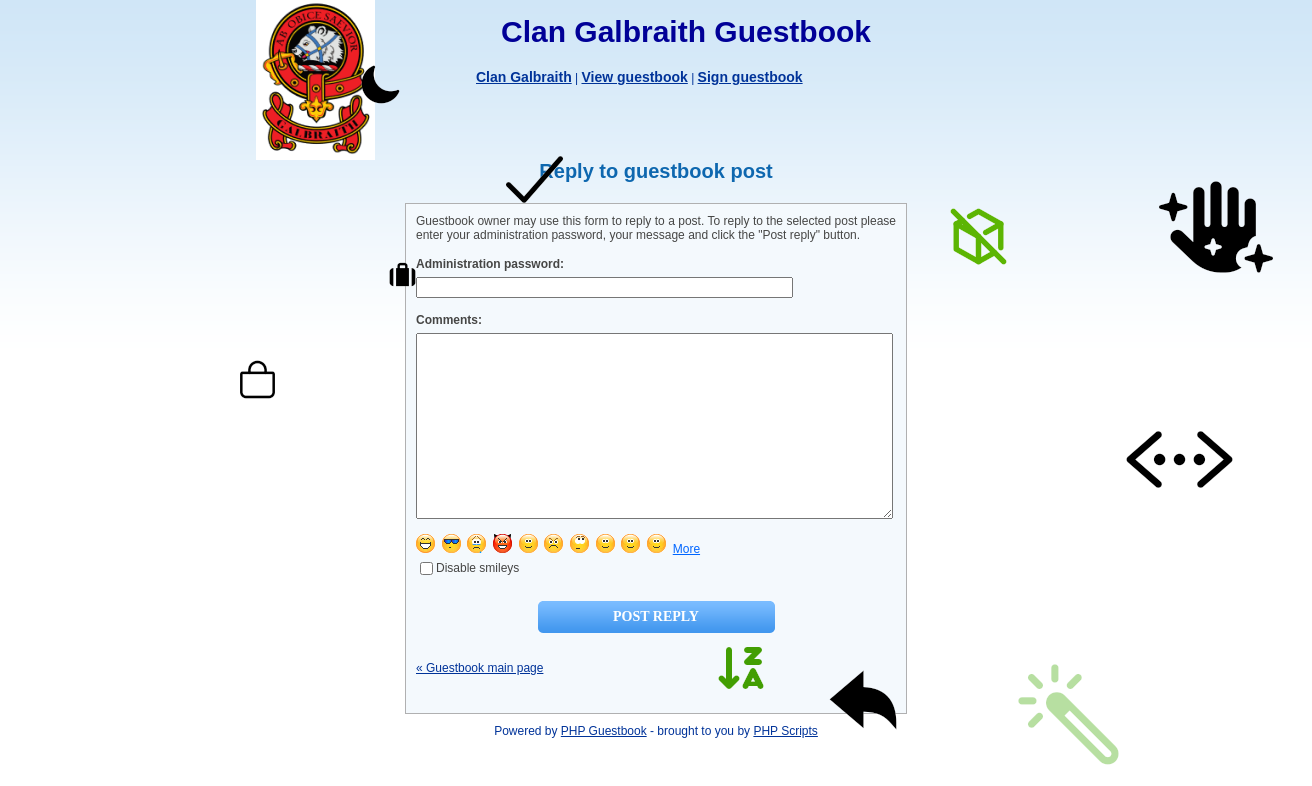  Describe the element at coordinates (380, 84) in the screenshot. I see `toggle dark mode` at that location.